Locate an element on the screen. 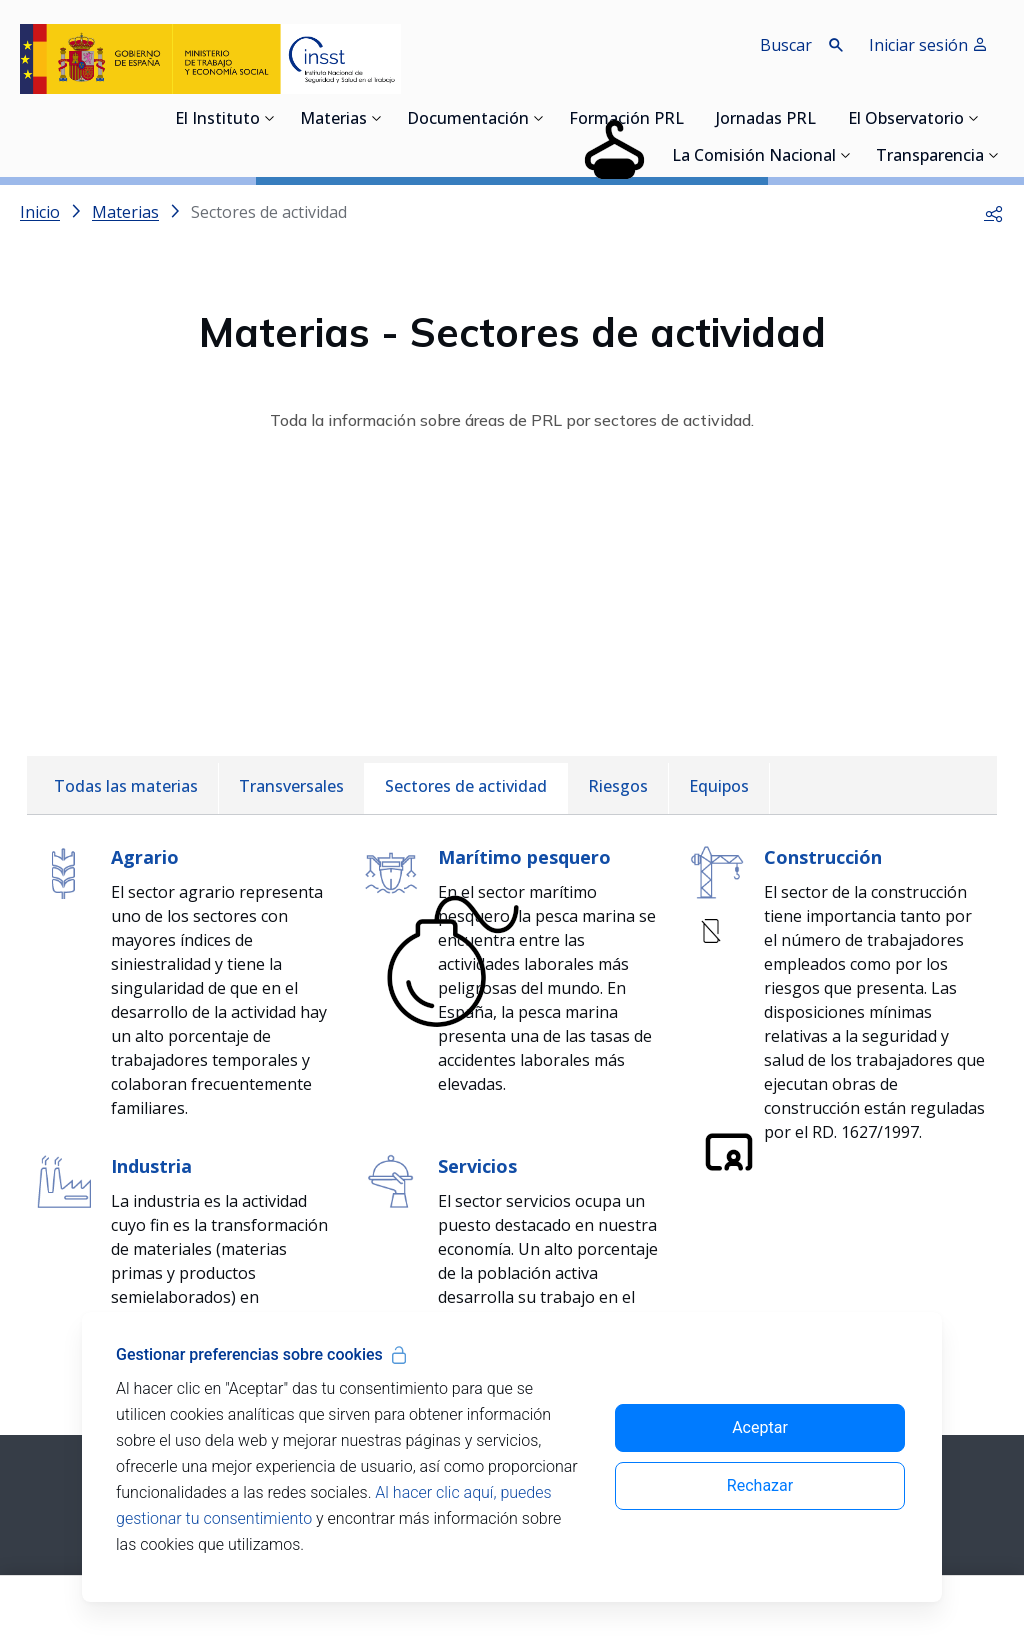 This screenshot has height=1636, width=1024. browse clothing or wardrobe items is located at coordinates (614, 149).